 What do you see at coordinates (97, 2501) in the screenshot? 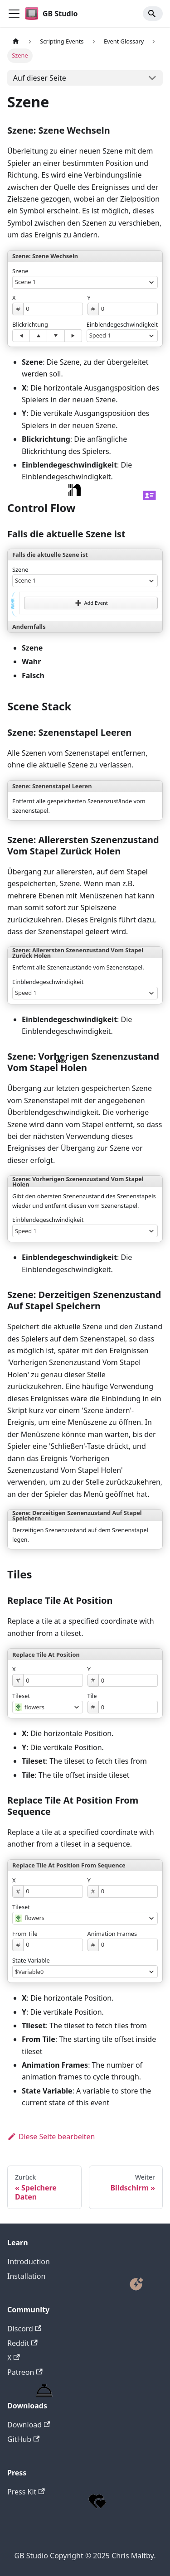
I see `add to favorites or liked items` at bounding box center [97, 2501].